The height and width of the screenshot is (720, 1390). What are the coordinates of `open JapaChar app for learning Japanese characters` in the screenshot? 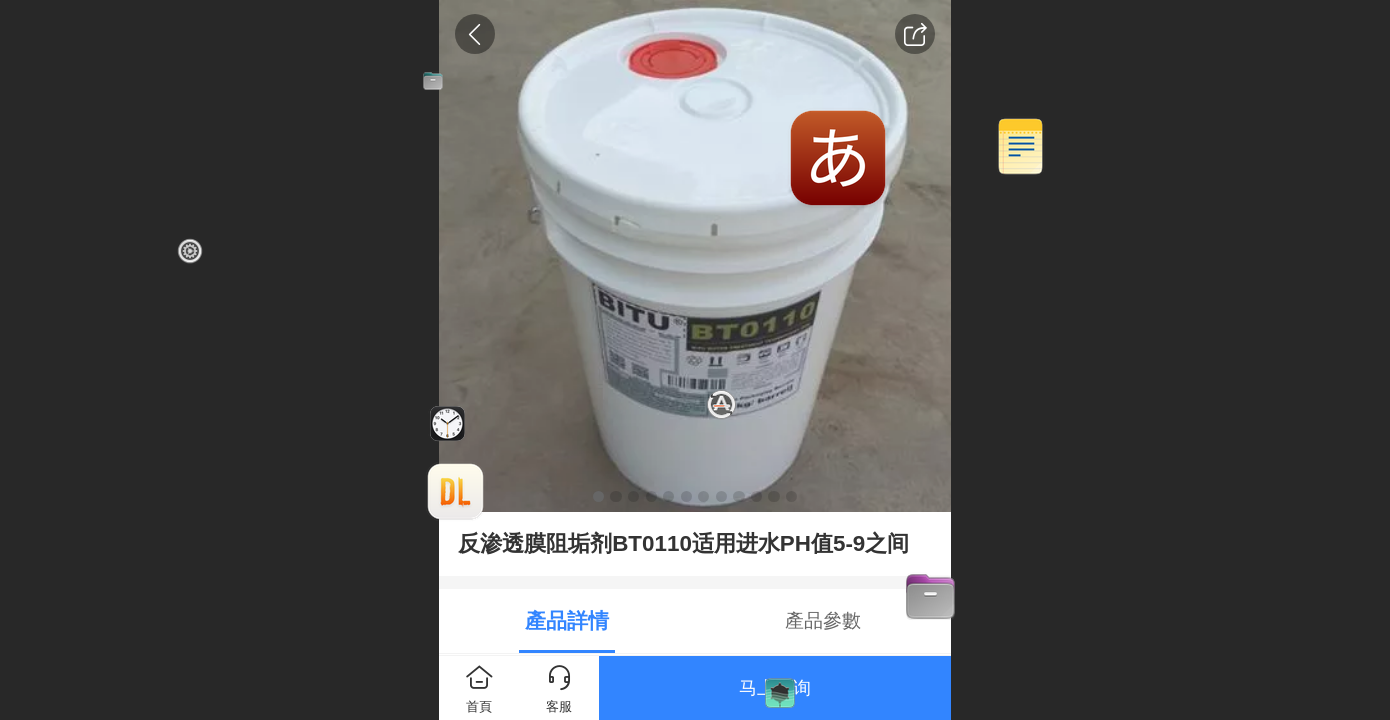 It's located at (838, 158).